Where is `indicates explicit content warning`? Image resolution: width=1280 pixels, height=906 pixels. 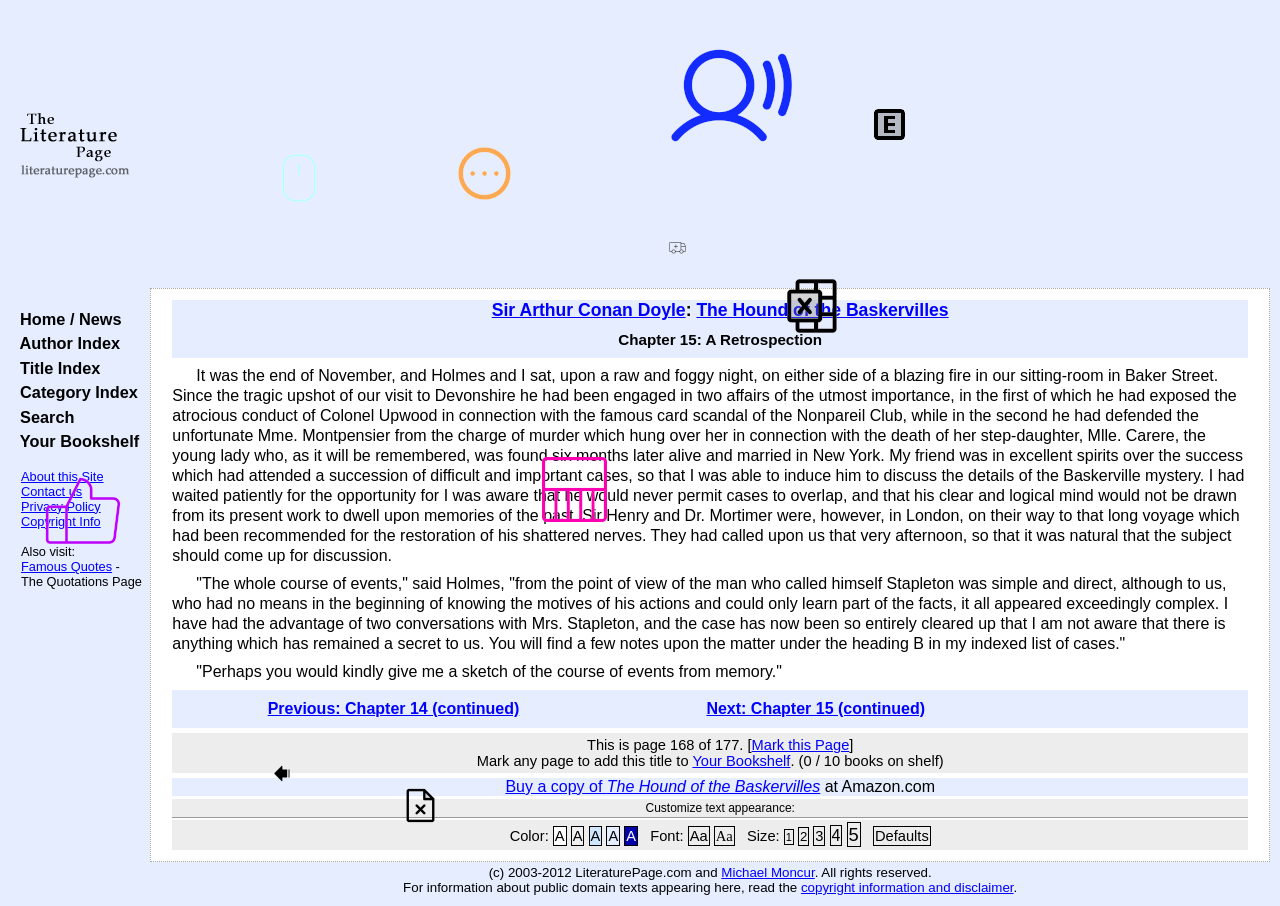
indicates explicit content warning is located at coordinates (889, 124).